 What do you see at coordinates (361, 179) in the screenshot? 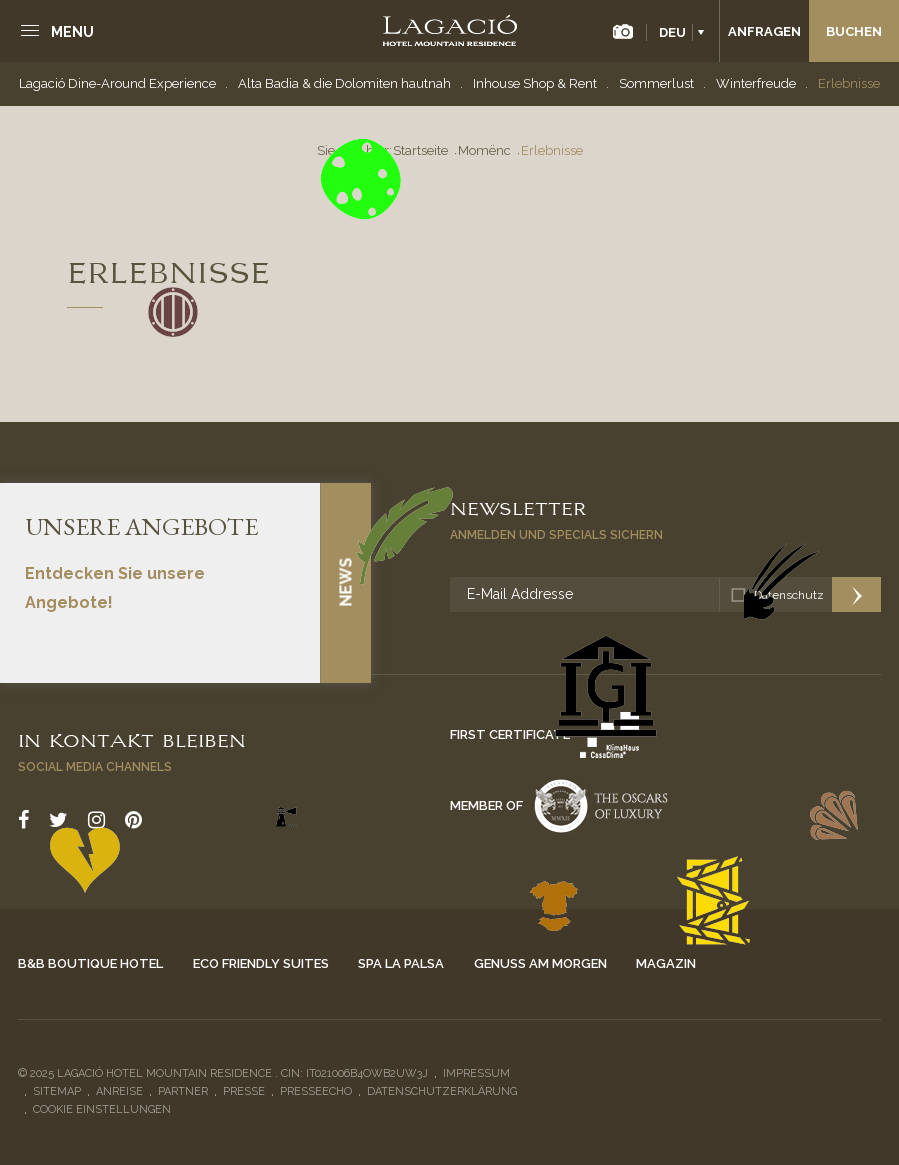
I see `accept or manage cookie preferences` at bounding box center [361, 179].